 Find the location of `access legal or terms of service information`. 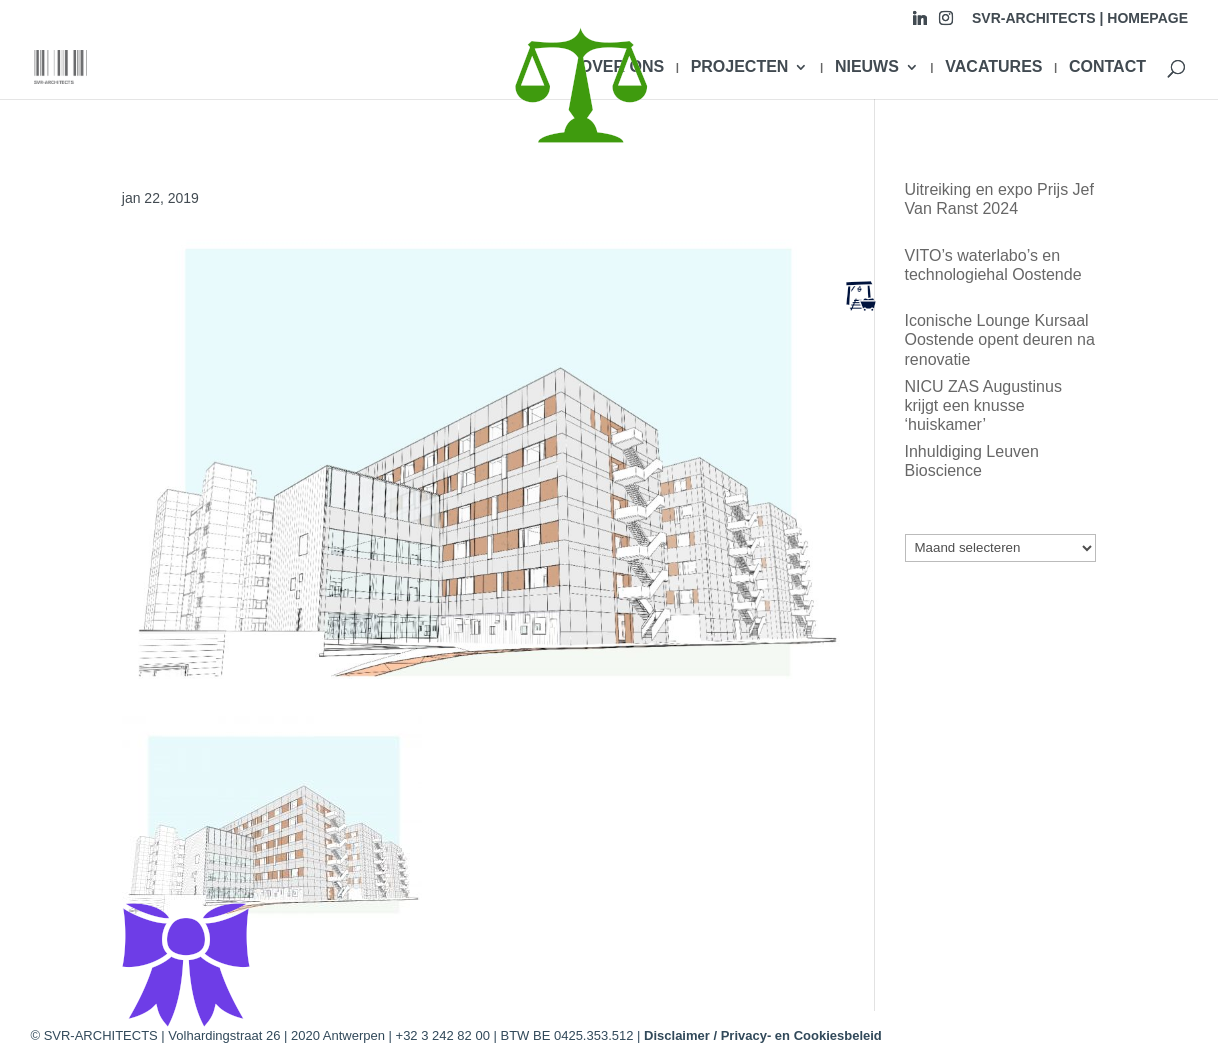

access legal or terms of service information is located at coordinates (581, 83).